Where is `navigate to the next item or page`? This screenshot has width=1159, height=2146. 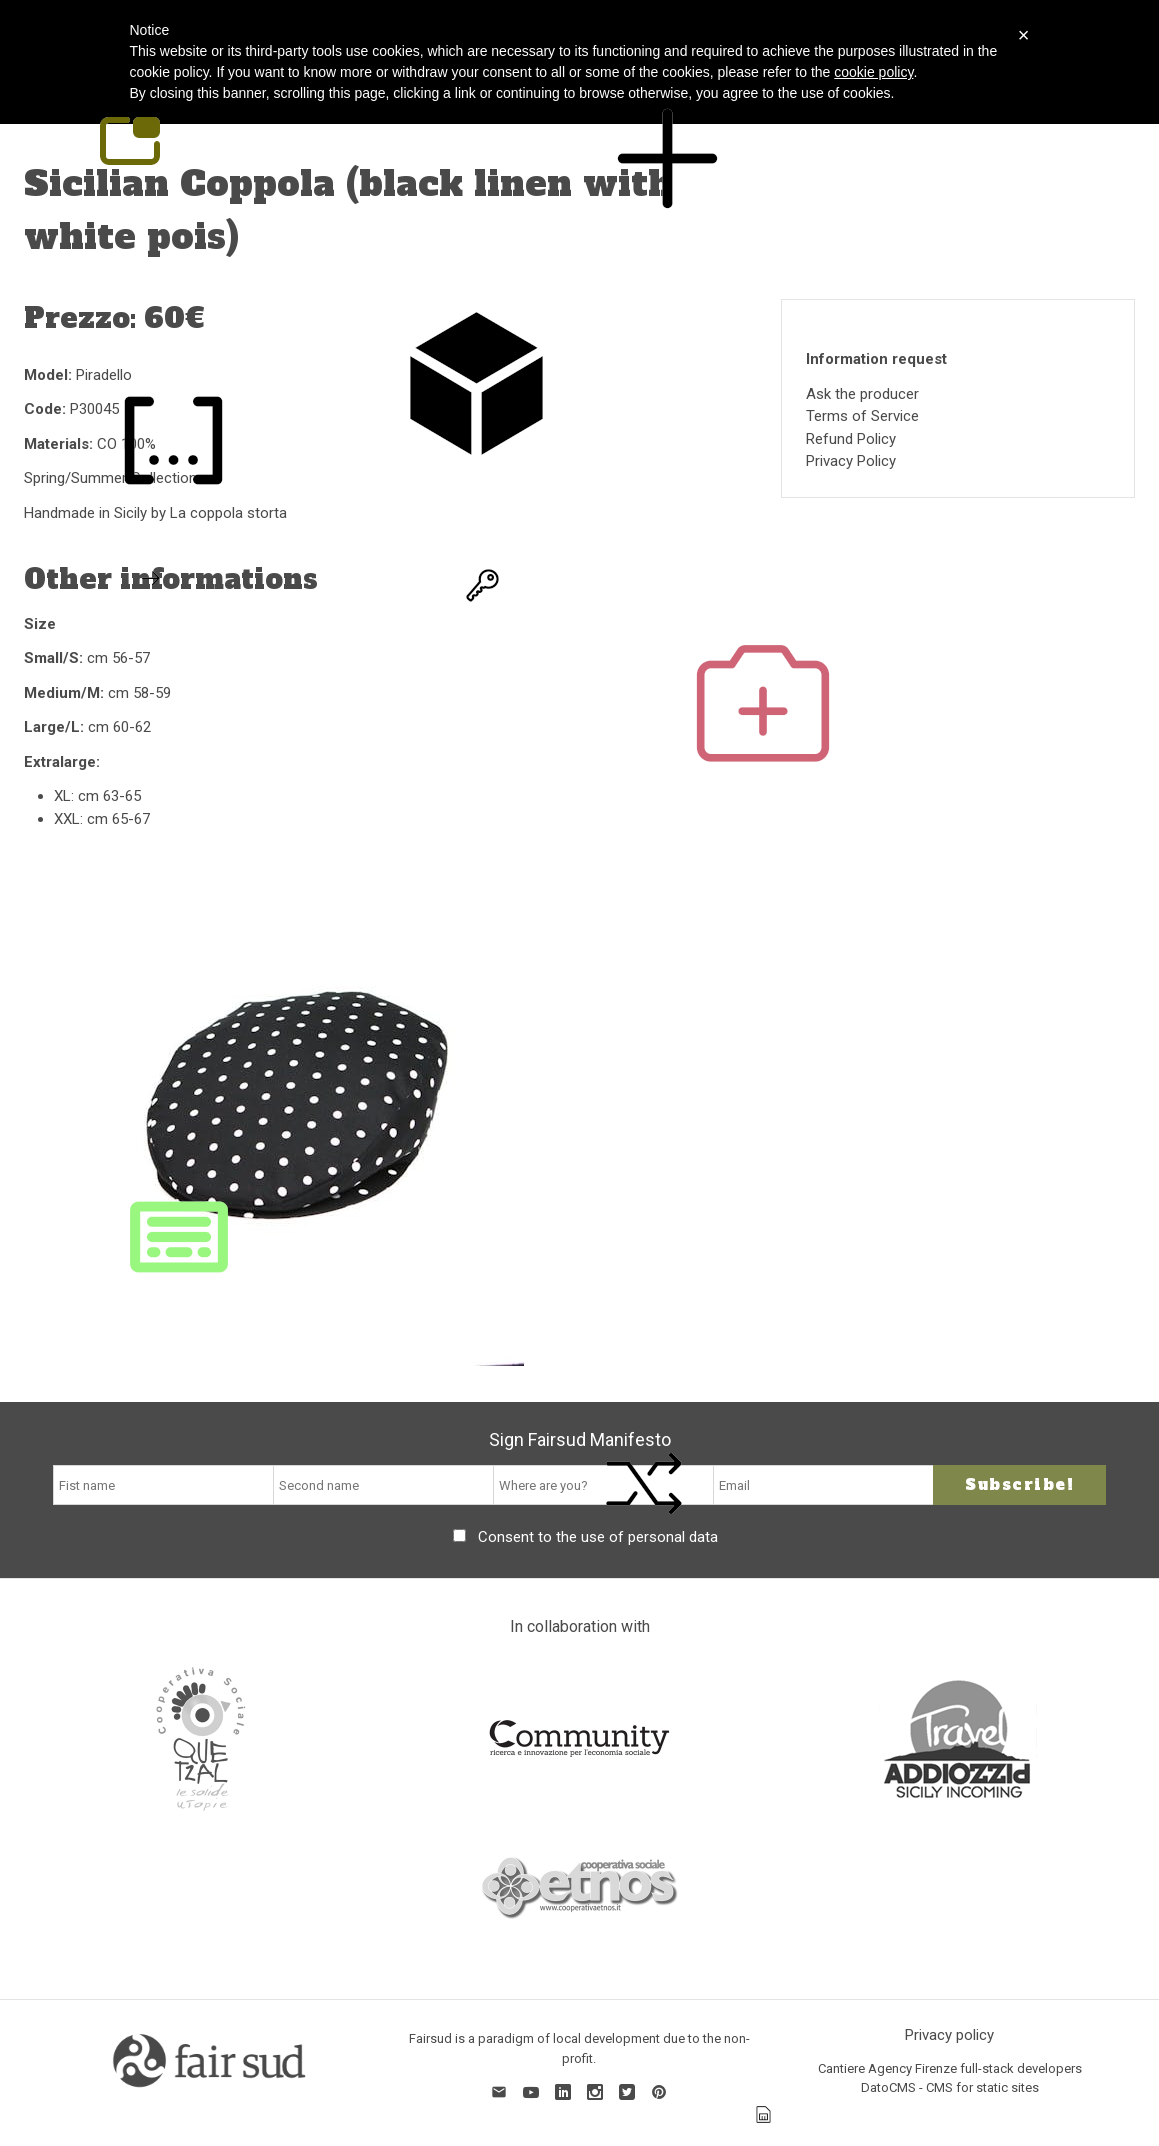
navigate to the next item or page is located at coordinates (151, 578).